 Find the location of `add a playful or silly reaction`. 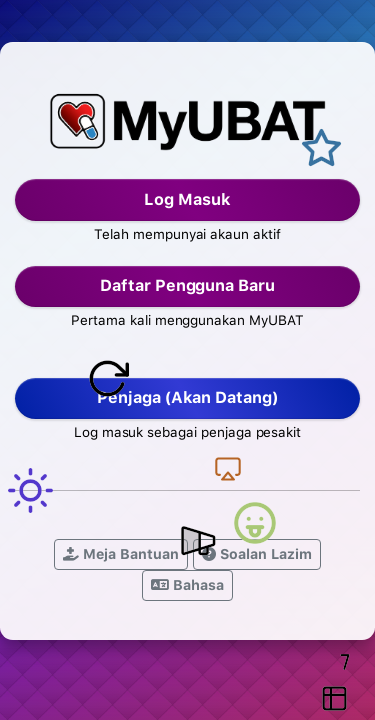

add a playful or silly reaction is located at coordinates (255, 523).